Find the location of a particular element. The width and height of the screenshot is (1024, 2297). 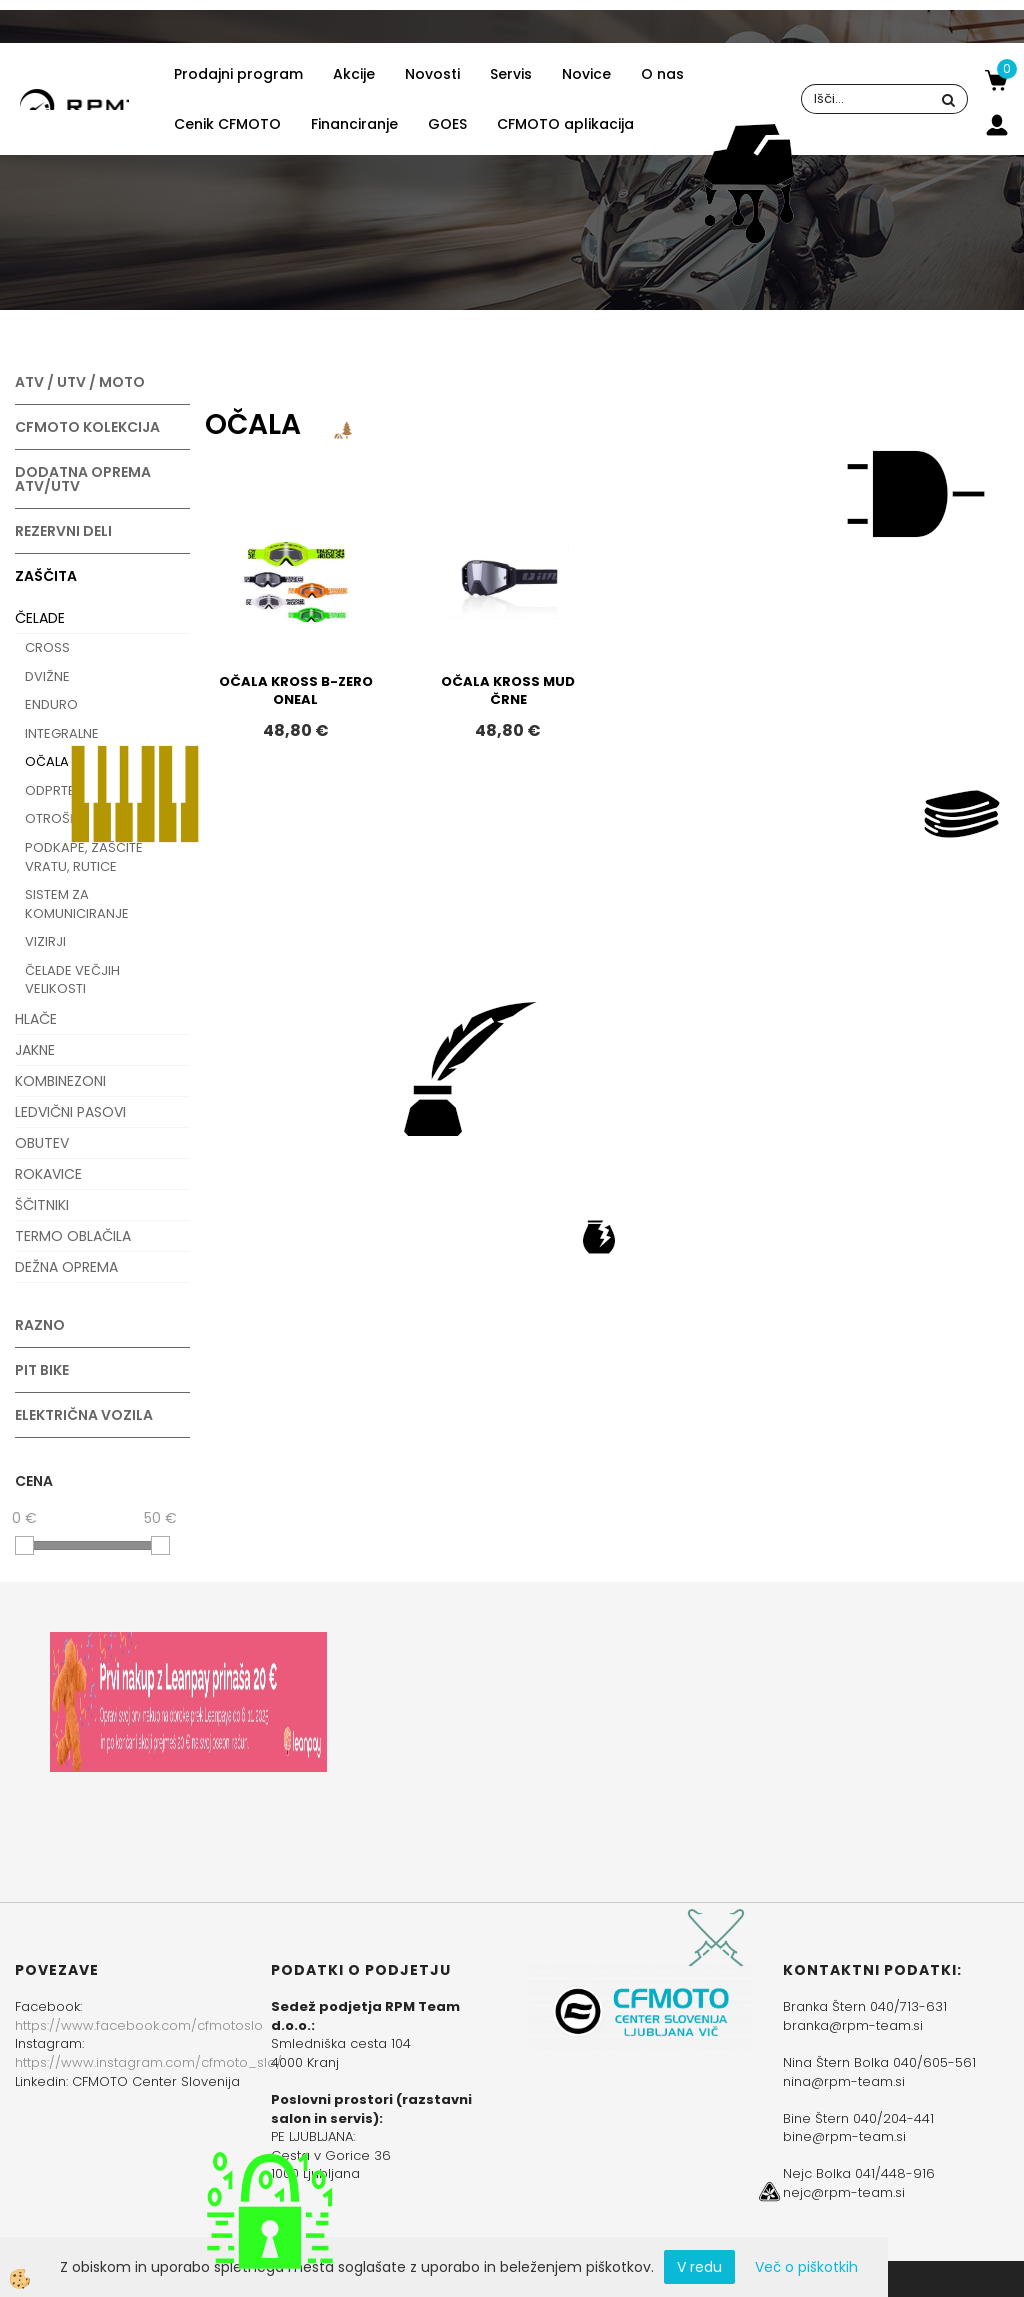

select hook swords as your weapon is located at coordinates (716, 1938).